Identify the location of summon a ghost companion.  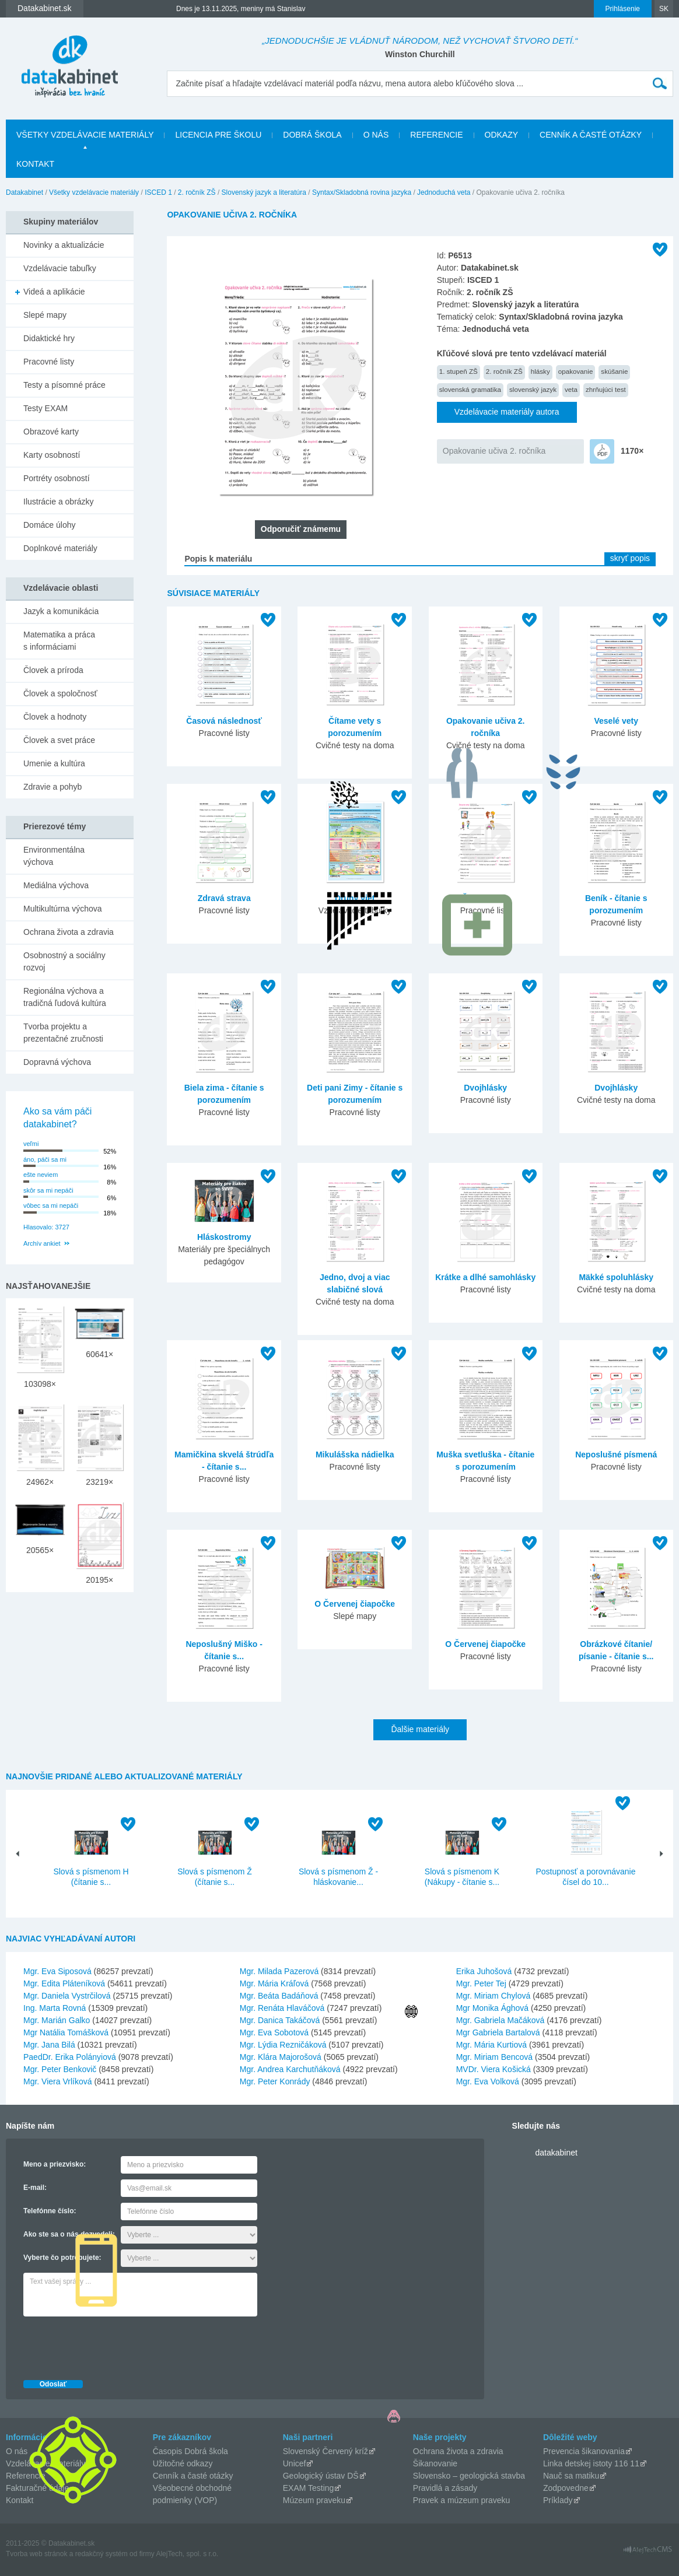
(463, 773).